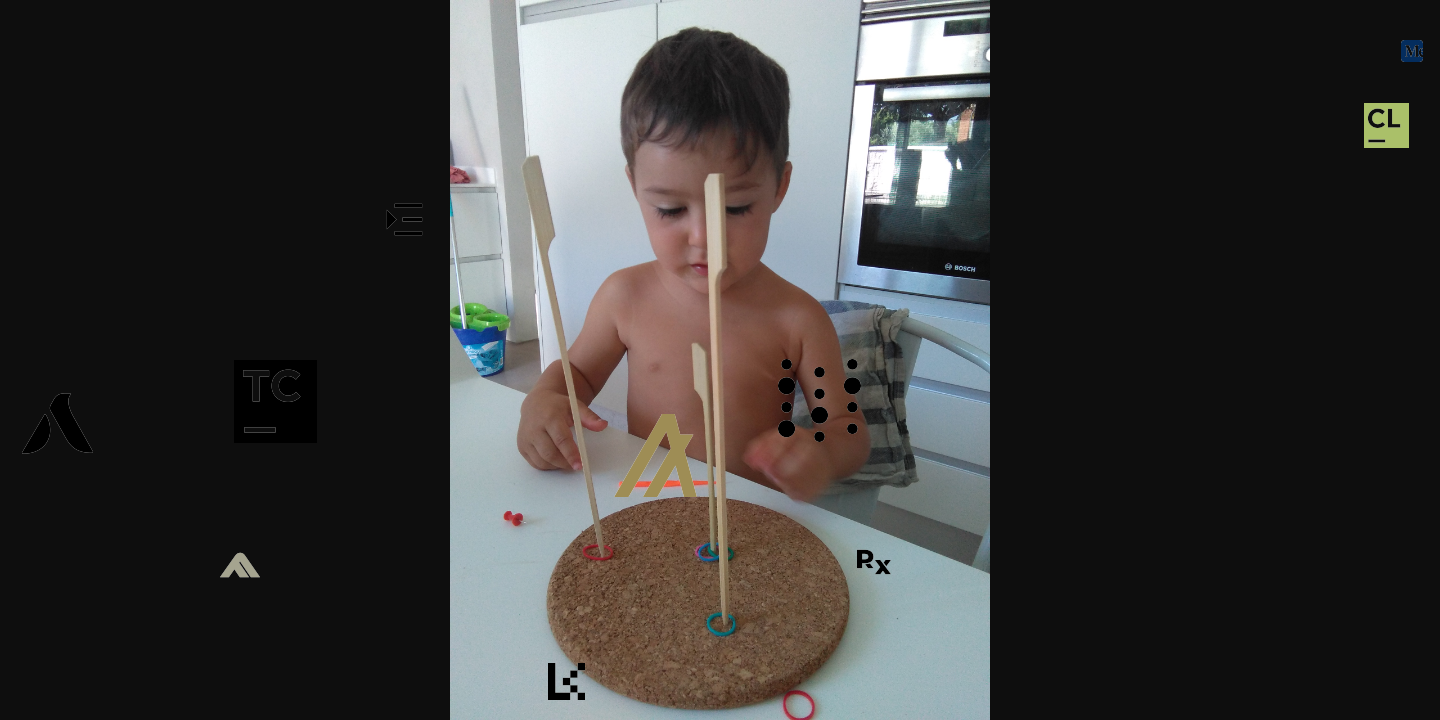 The height and width of the screenshot is (720, 1440). What do you see at coordinates (819, 400) in the screenshot?
I see `open weights & biases dashboard` at bounding box center [819, 400].